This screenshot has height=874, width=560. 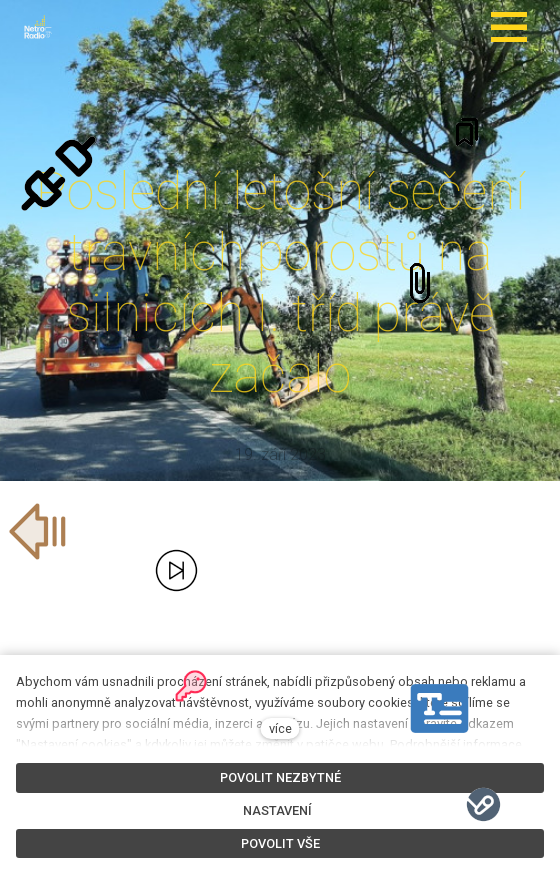 What do you see at coordinates (190, 686) in the screenshot?
I see `access security or authentication settings` at bounding box center [190, 686].